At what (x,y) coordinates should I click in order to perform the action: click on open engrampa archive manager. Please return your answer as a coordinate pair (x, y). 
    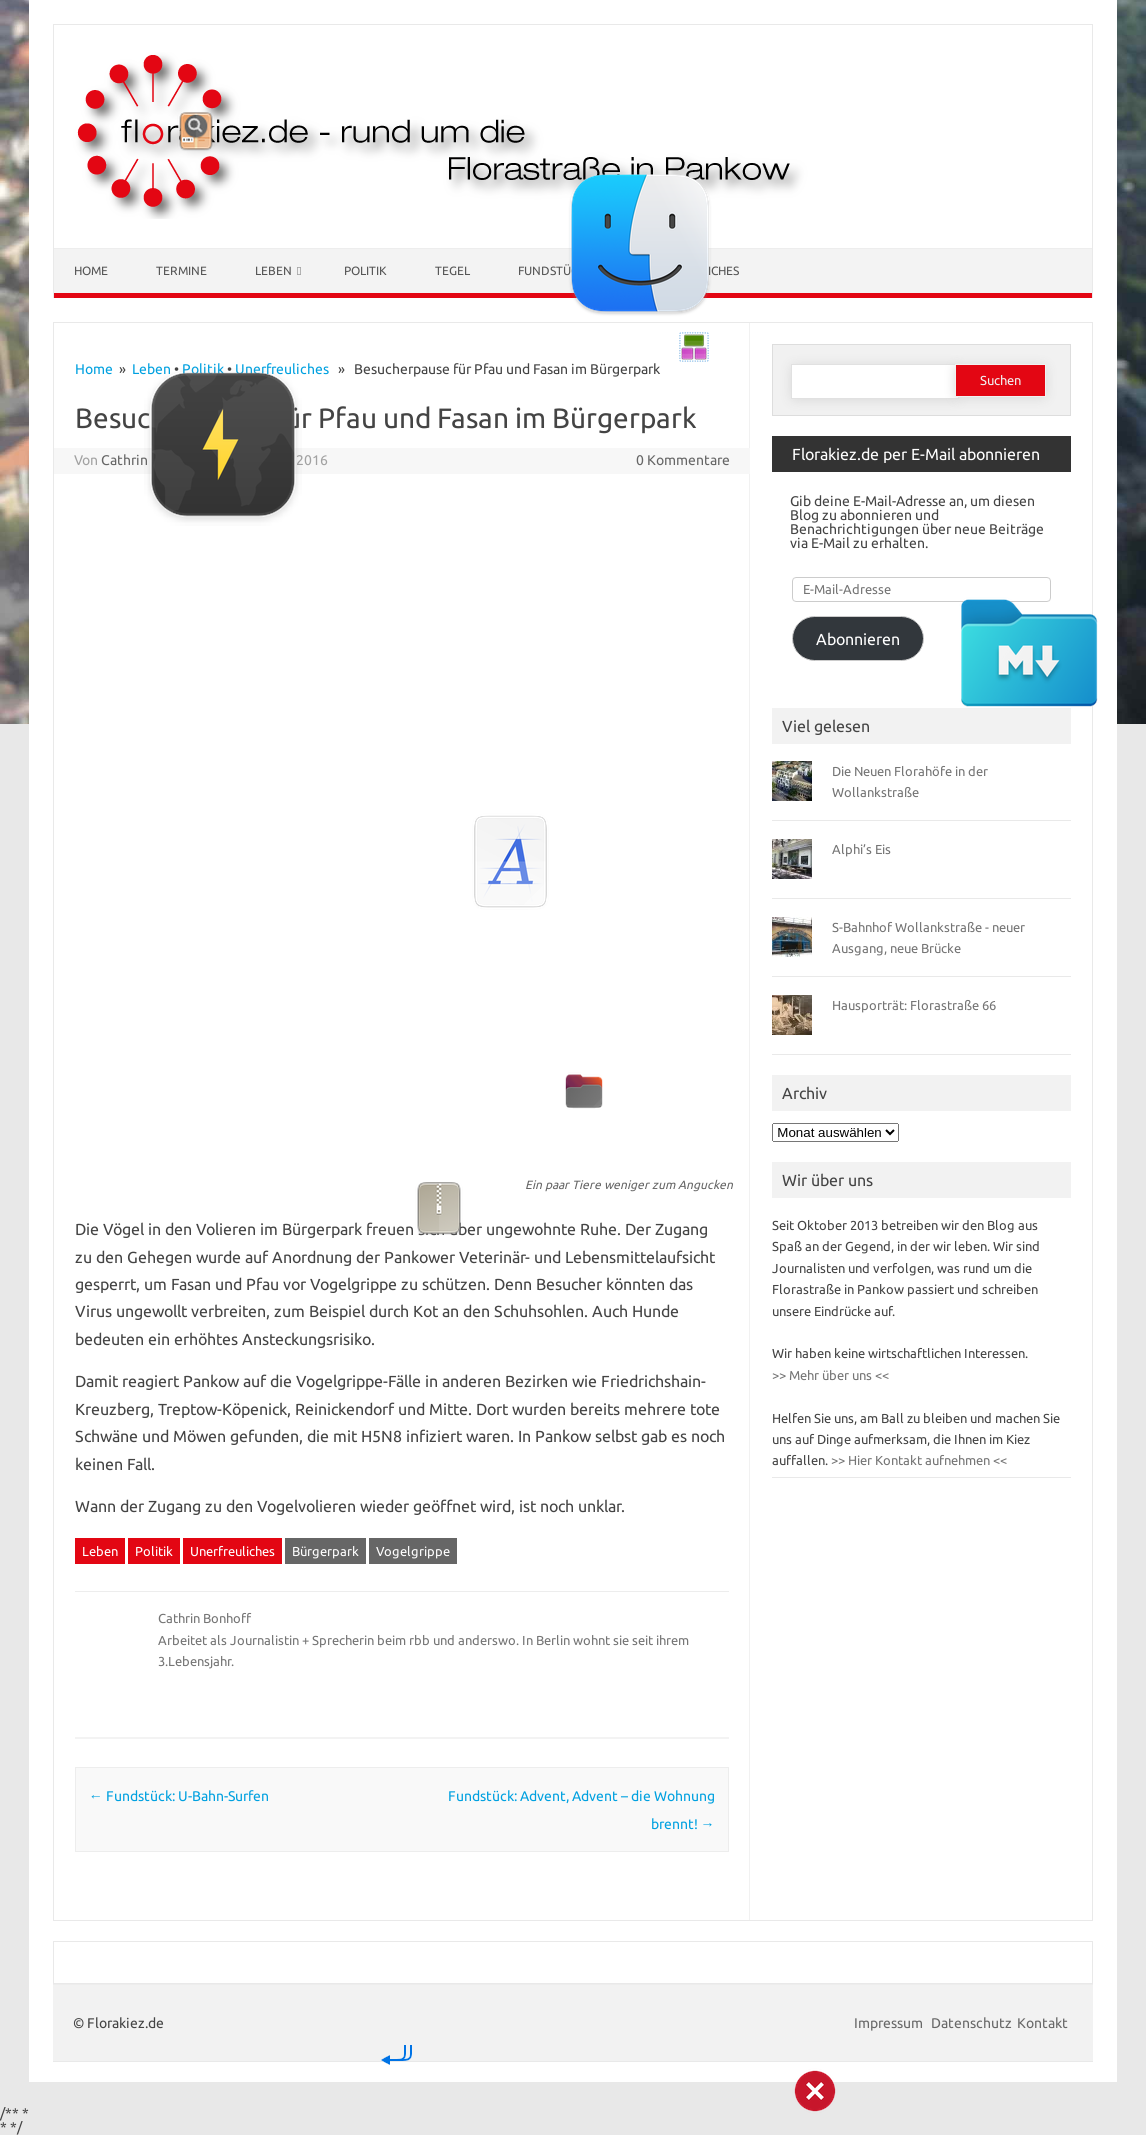
    Looking at the image, I should click on (439, 1208).